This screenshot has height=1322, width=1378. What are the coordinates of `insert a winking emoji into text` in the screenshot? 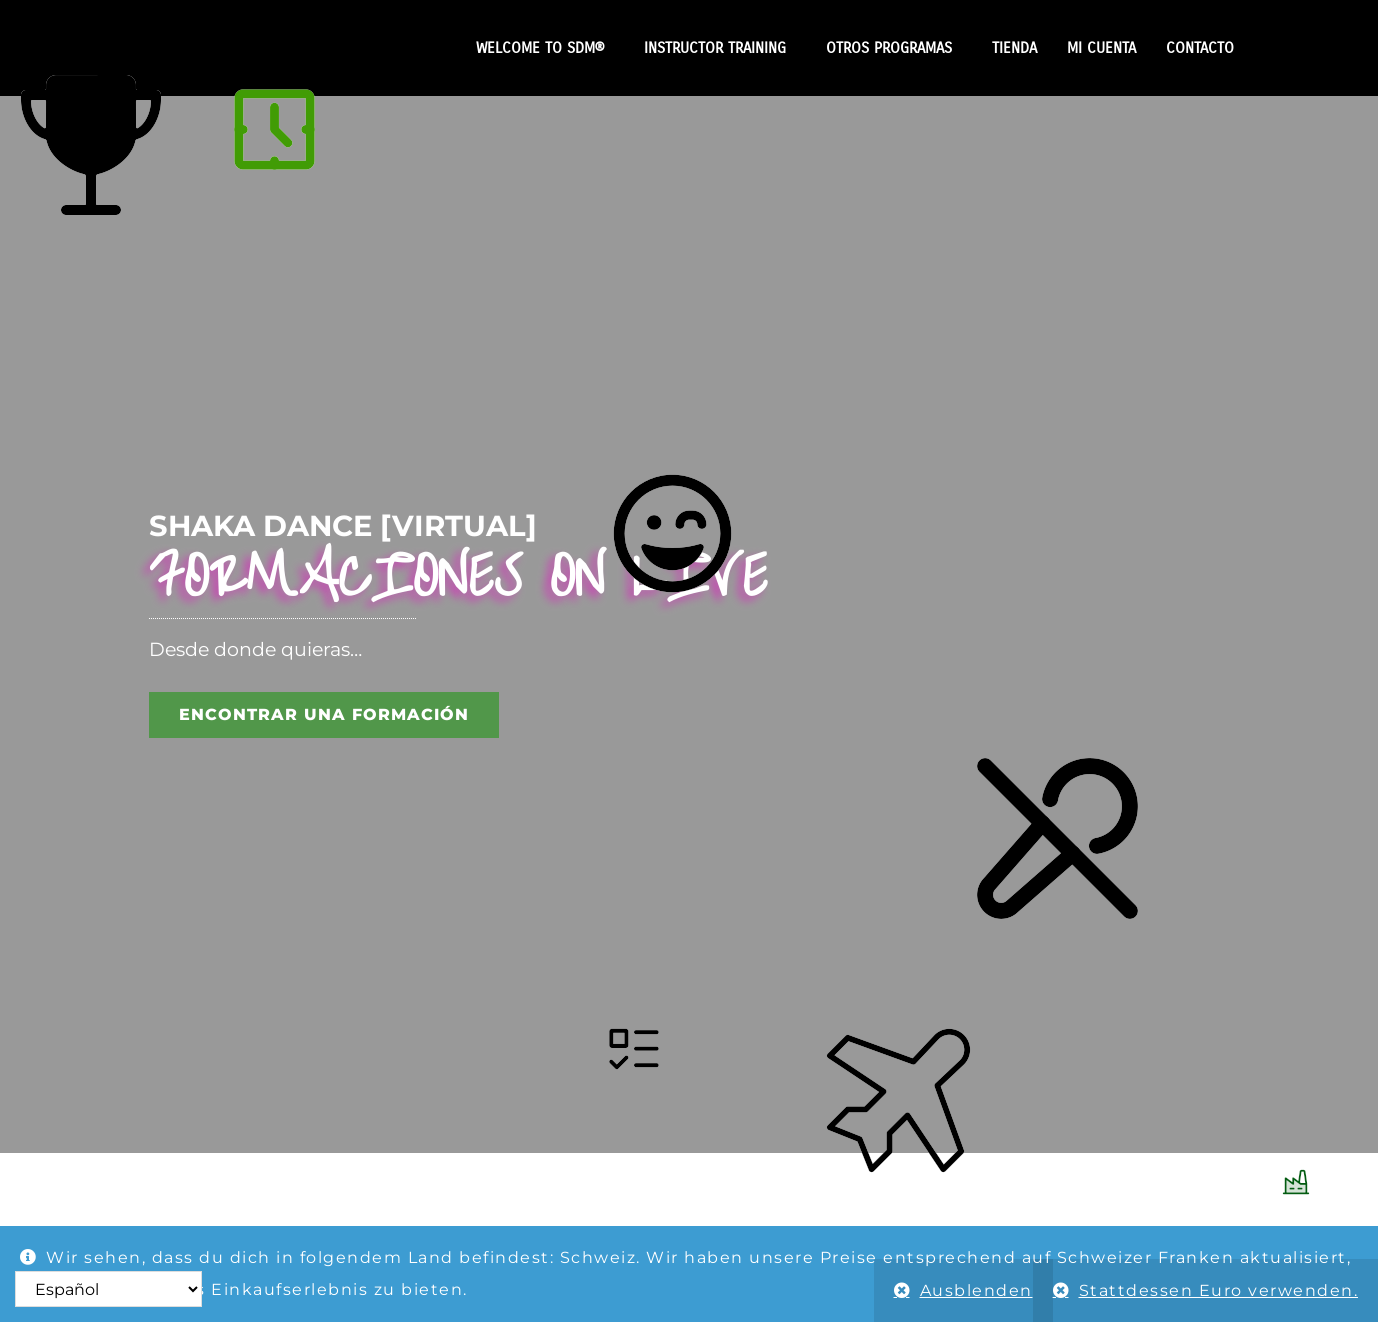 It's located at (672, 533).